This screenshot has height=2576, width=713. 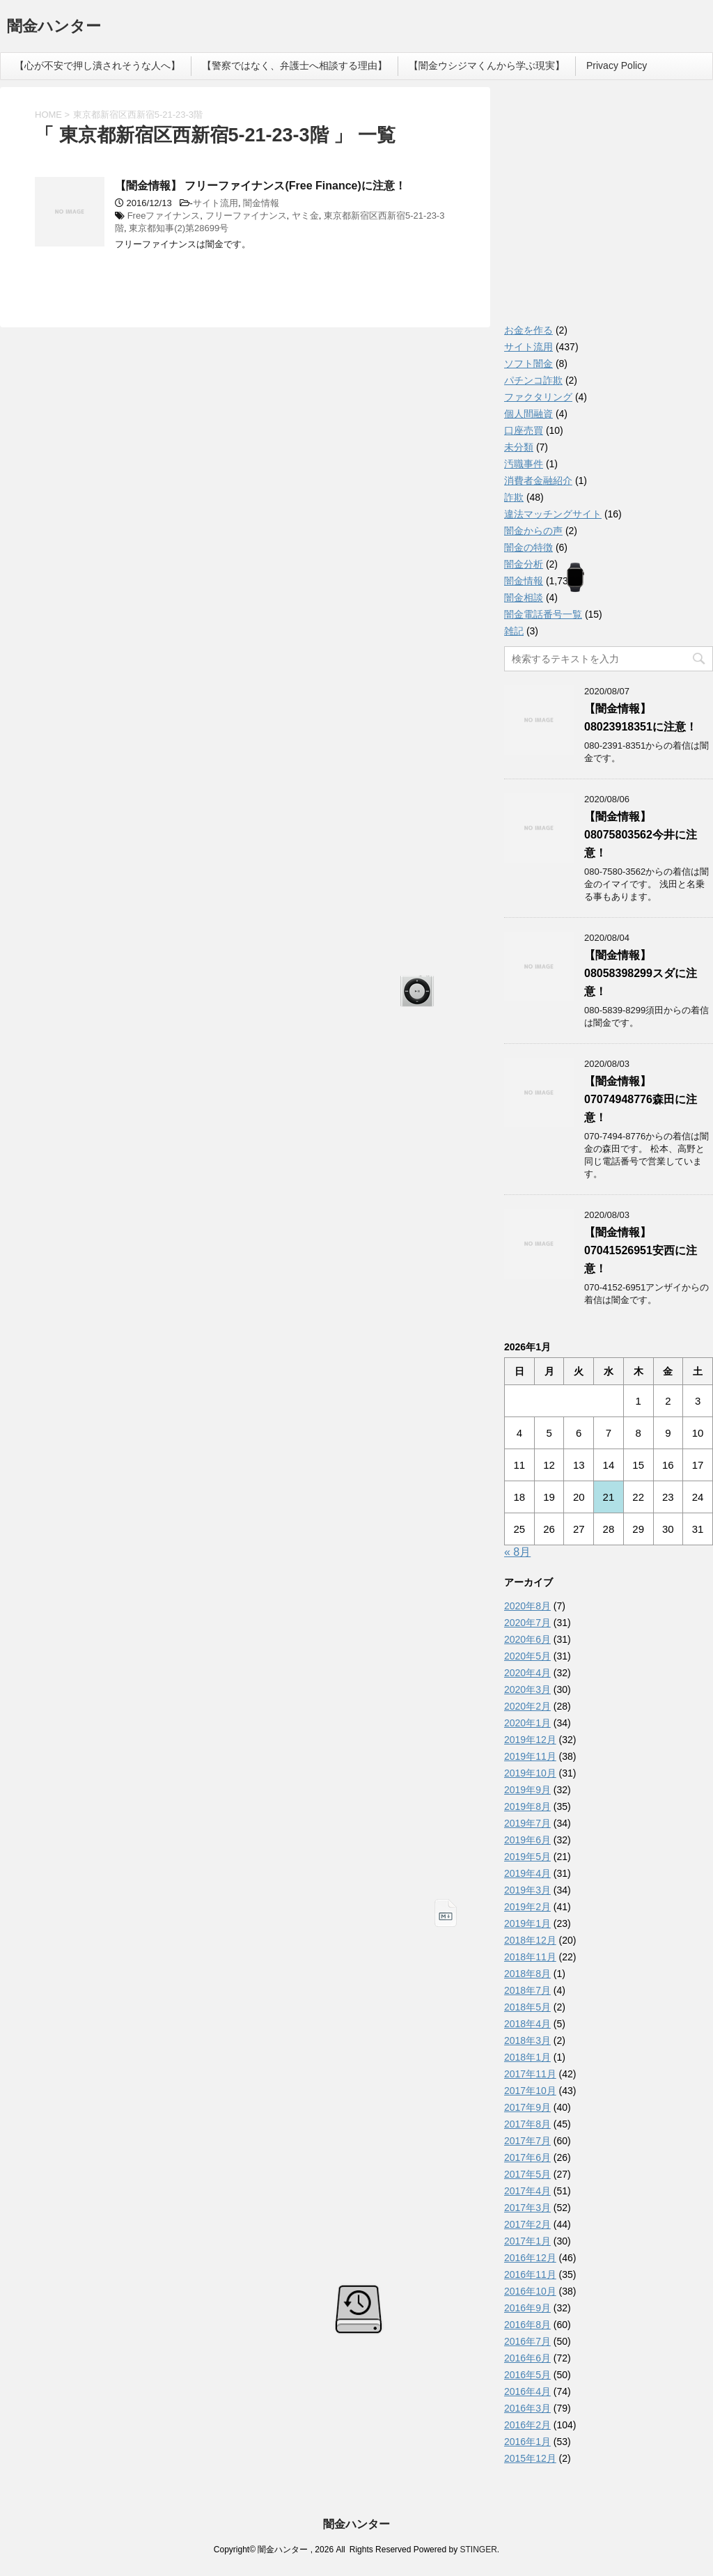 I want to click on apple watch series 7 device icon, so click(x=575, y=577).